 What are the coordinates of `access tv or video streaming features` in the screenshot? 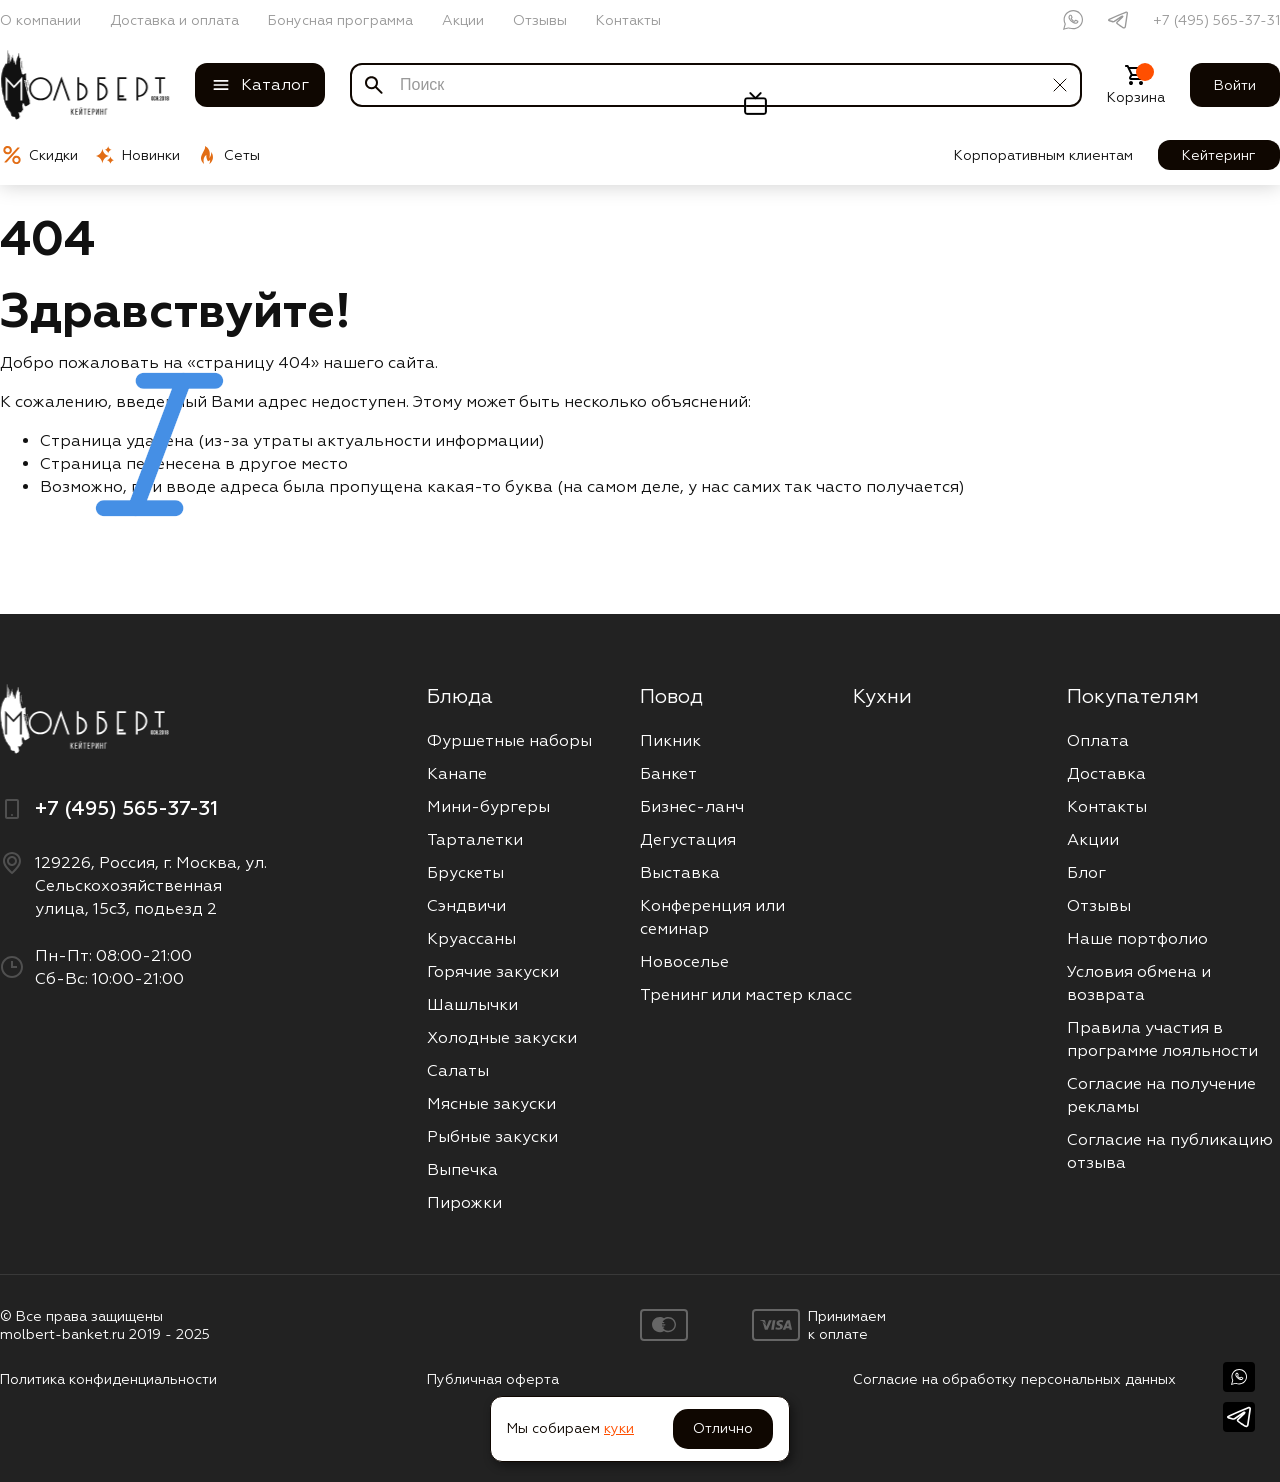 It's located at (755, 103).